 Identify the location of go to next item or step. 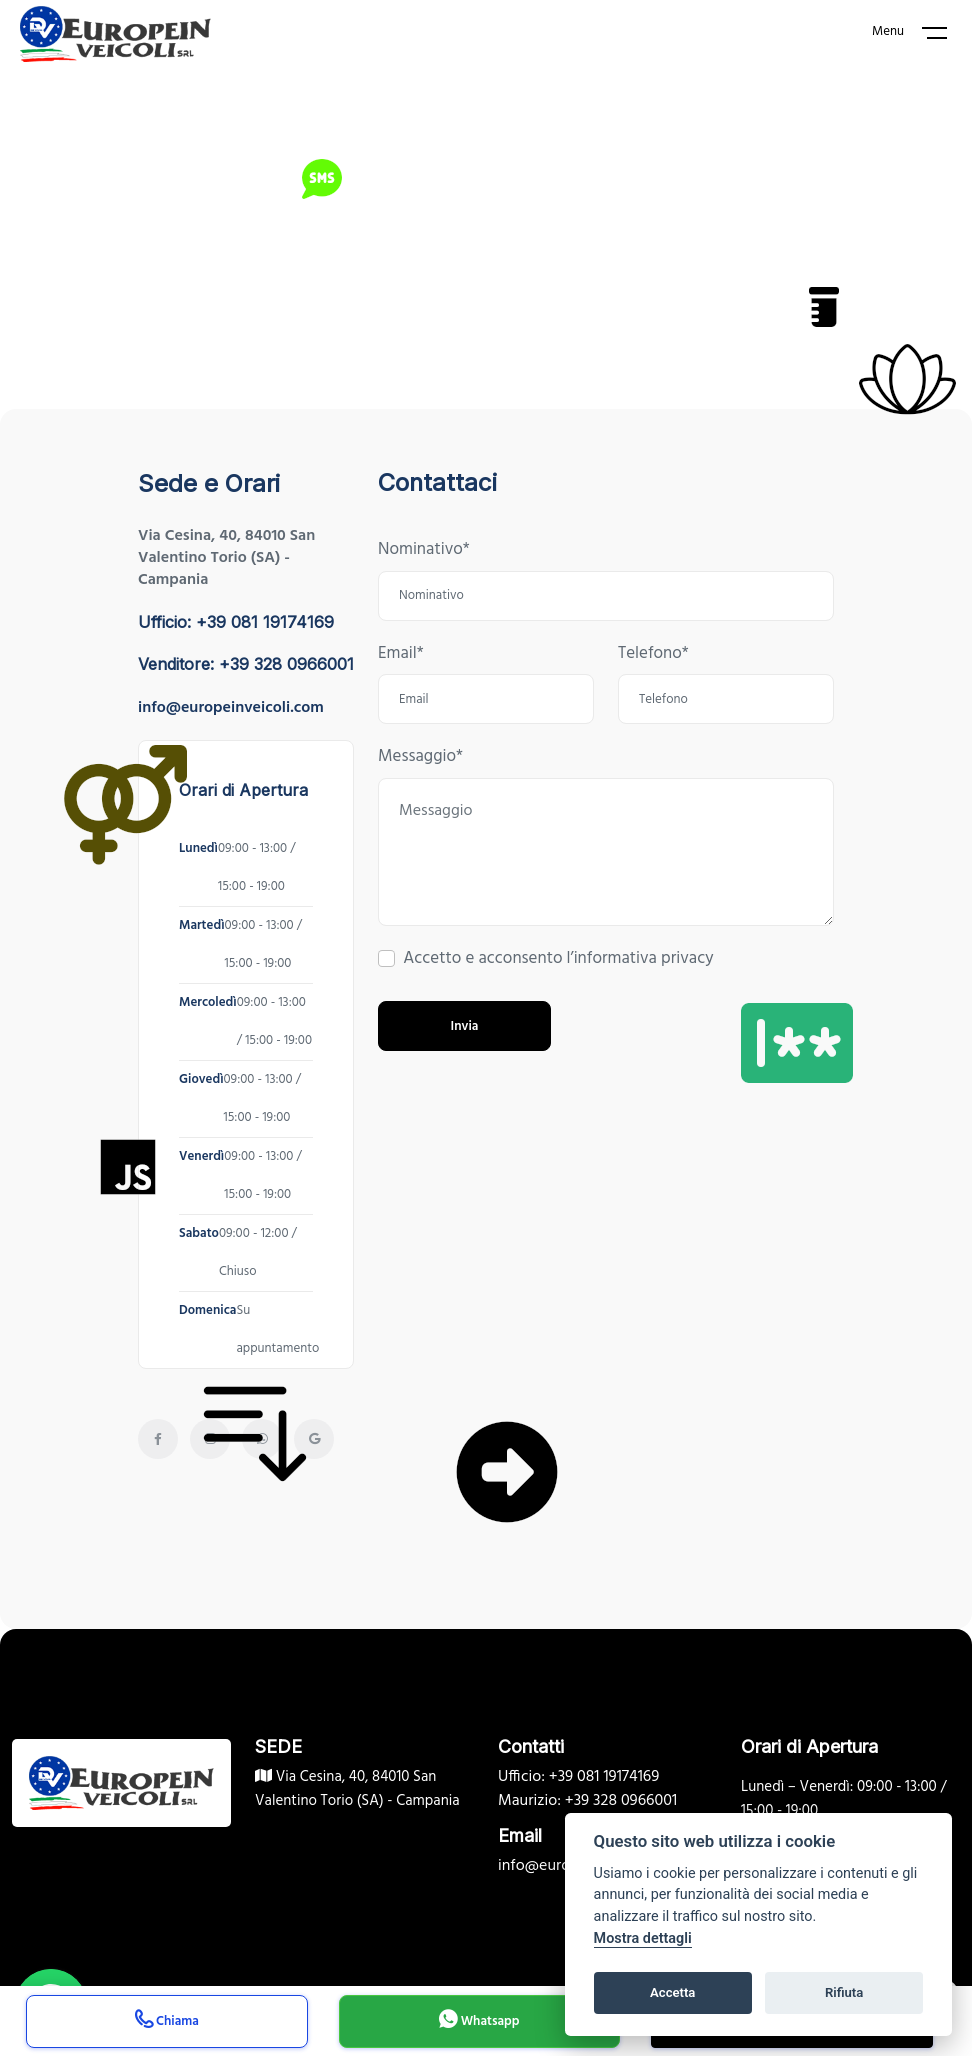
(507, 1472).